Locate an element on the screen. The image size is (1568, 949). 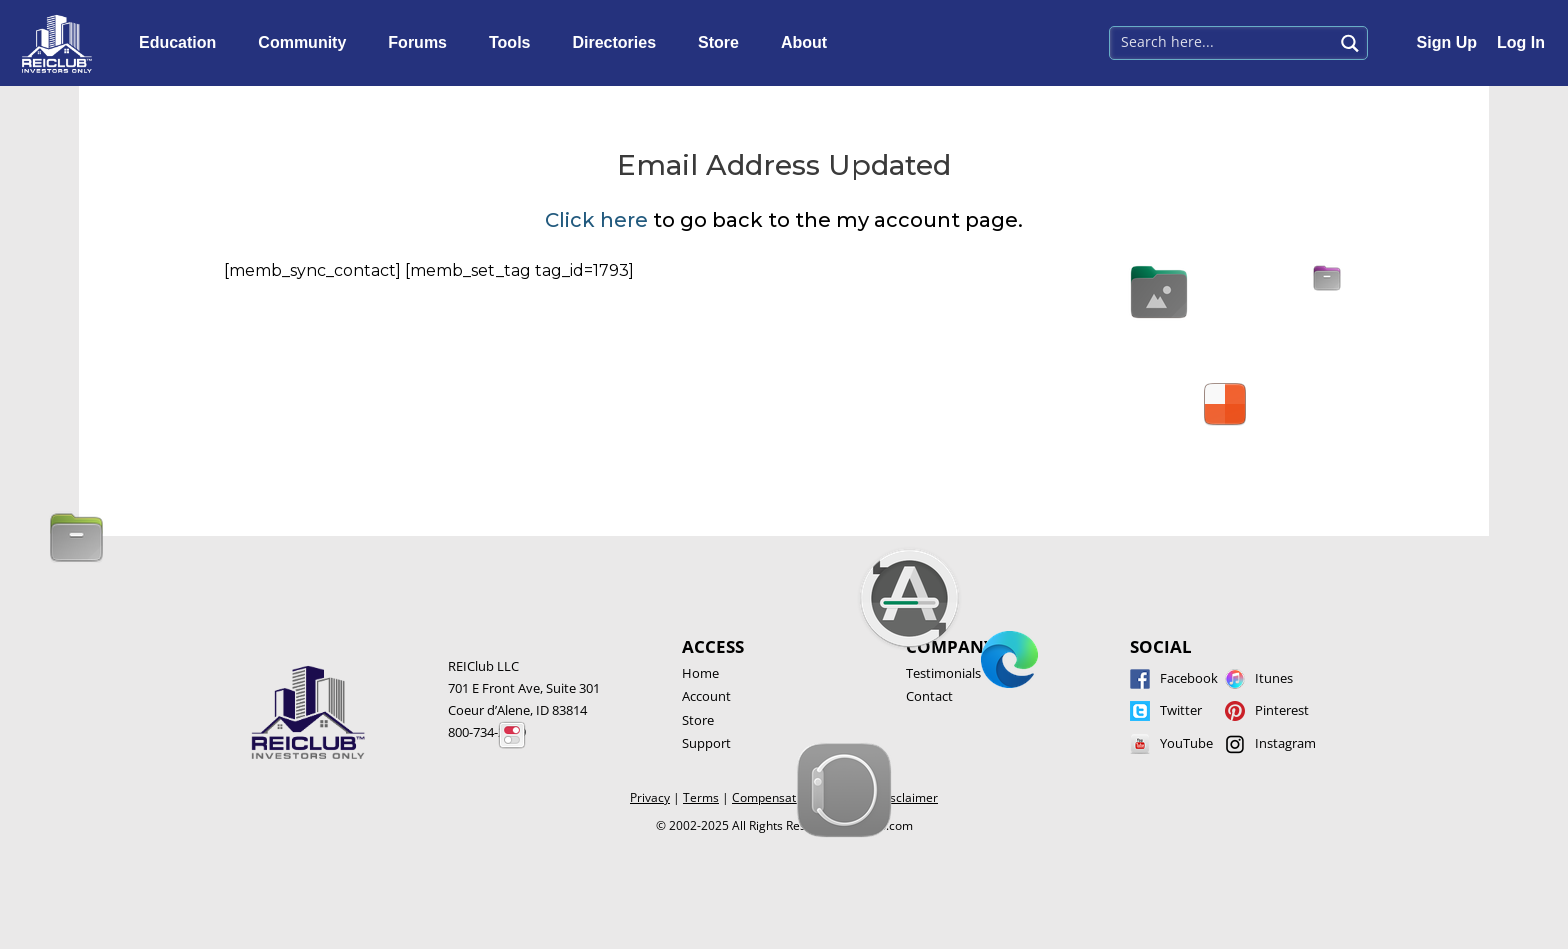
open the Apple Watch companion app is located at coordinates (844, 790).